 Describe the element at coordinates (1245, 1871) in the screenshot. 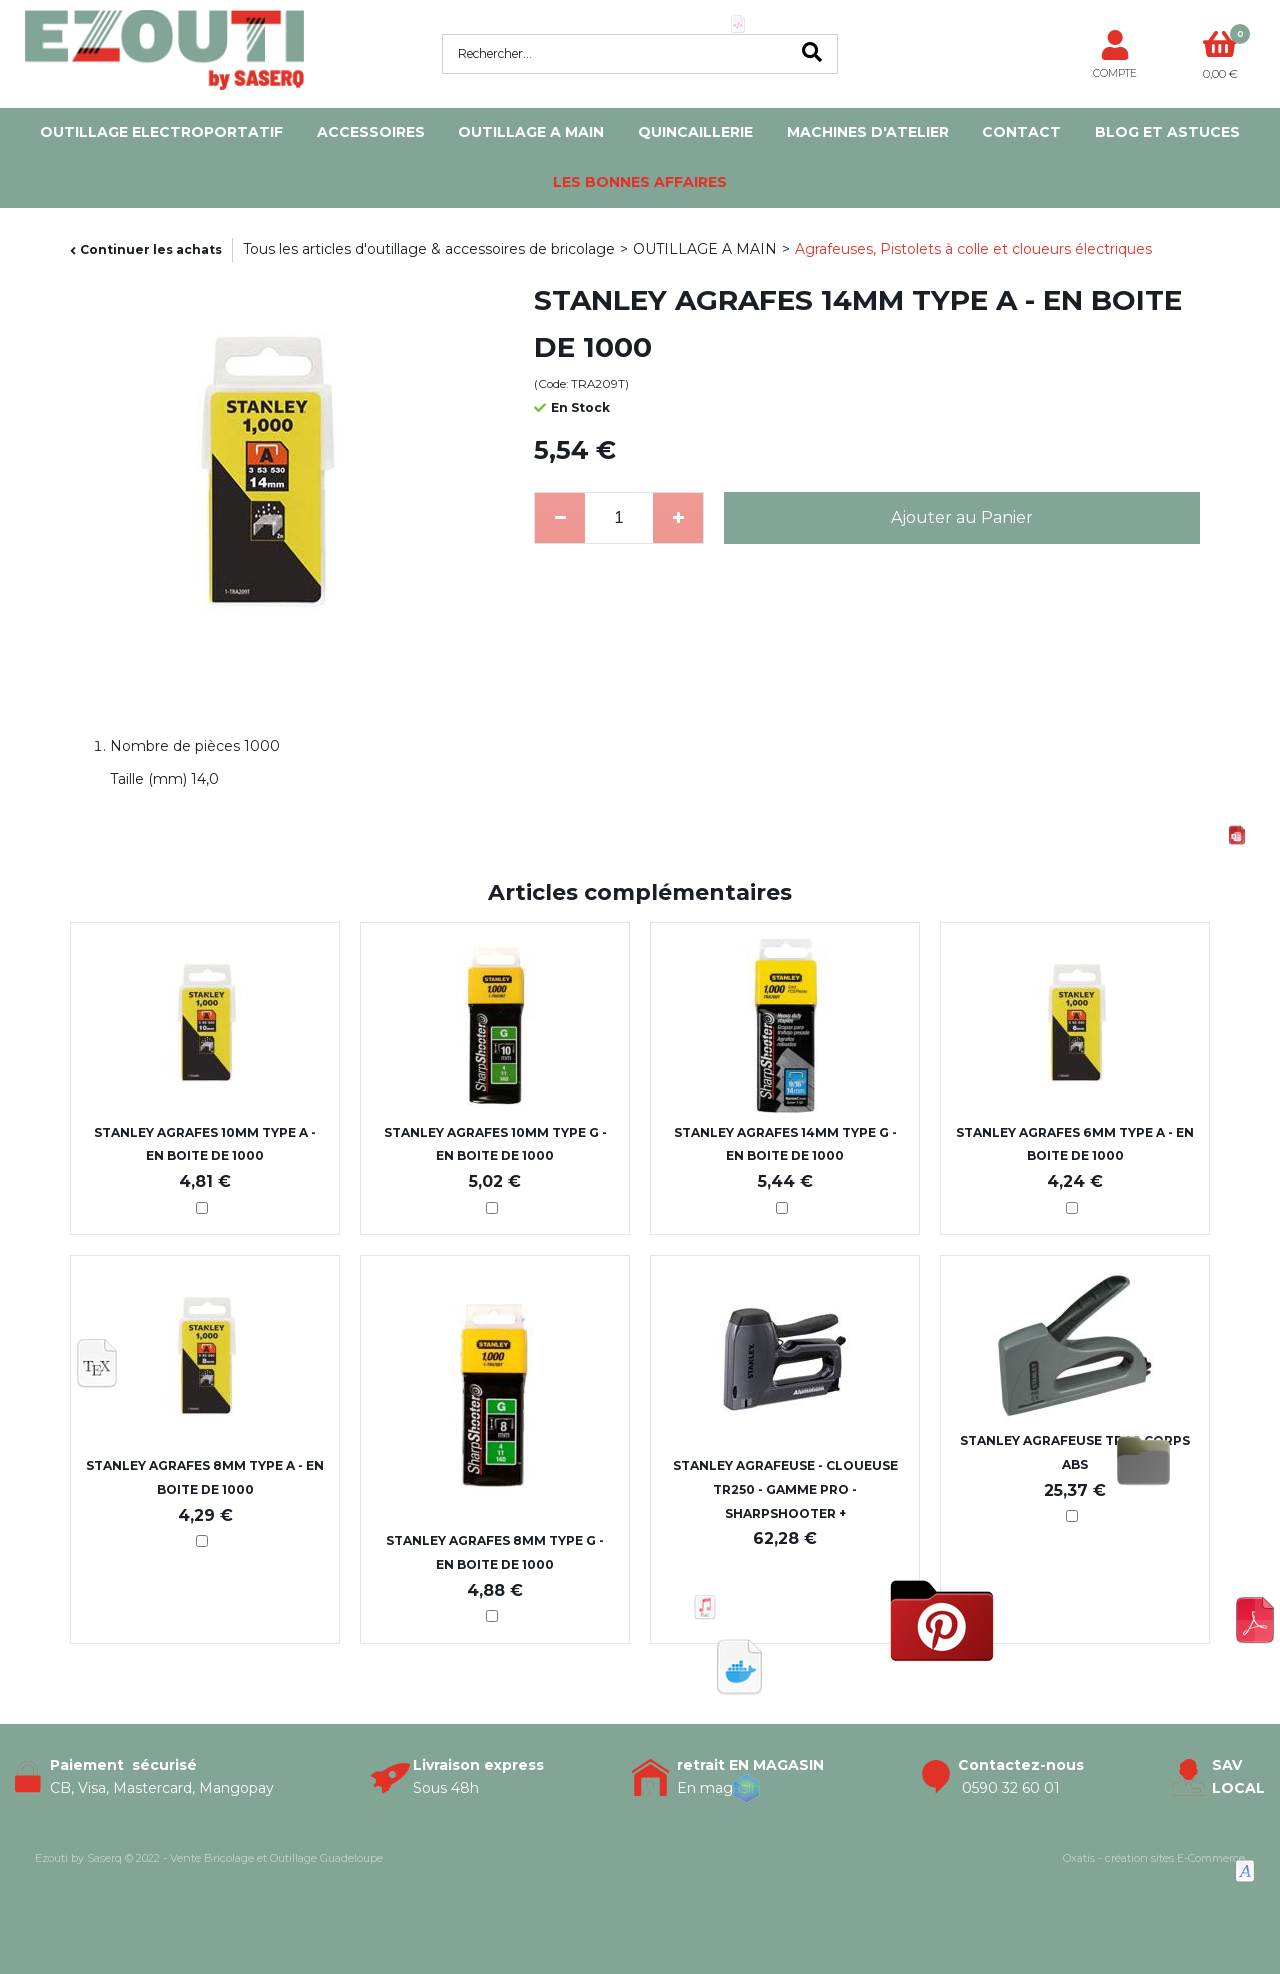

I see `a font file type indicator` at that location.